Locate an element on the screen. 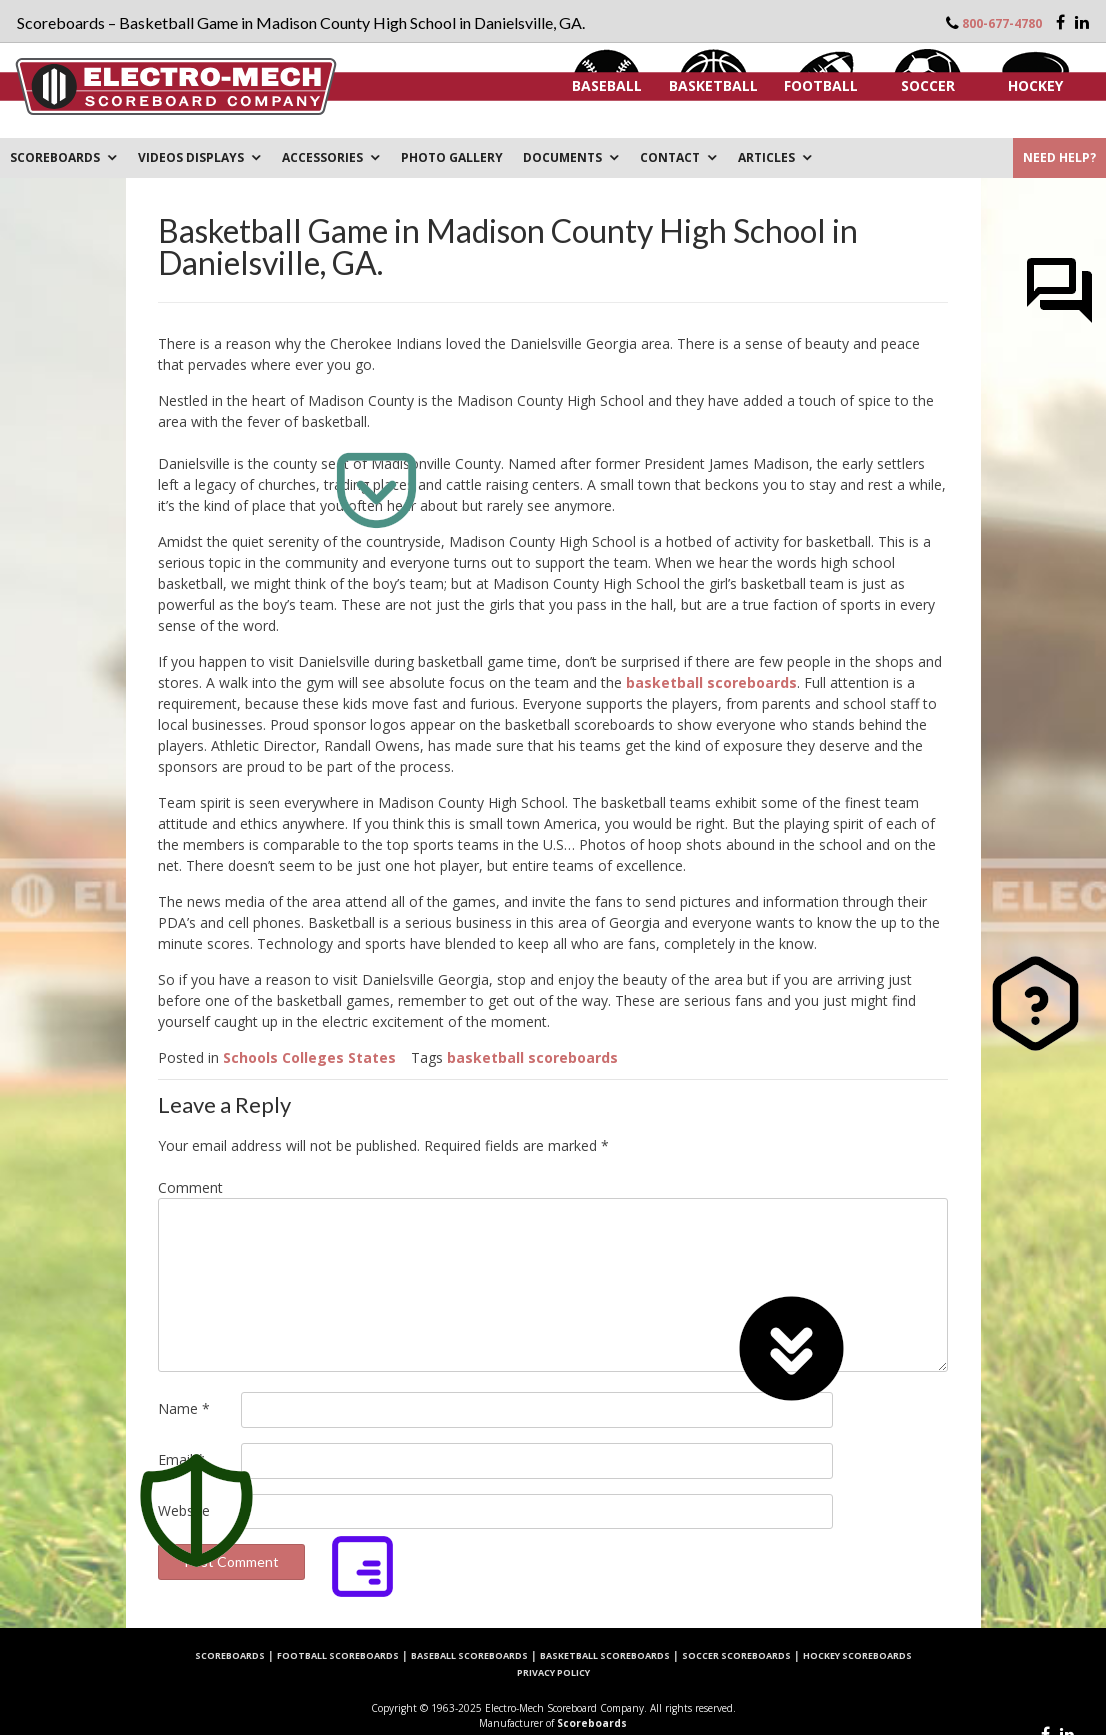  indicates partial security or protection status is located at coordinates (196, 1510).